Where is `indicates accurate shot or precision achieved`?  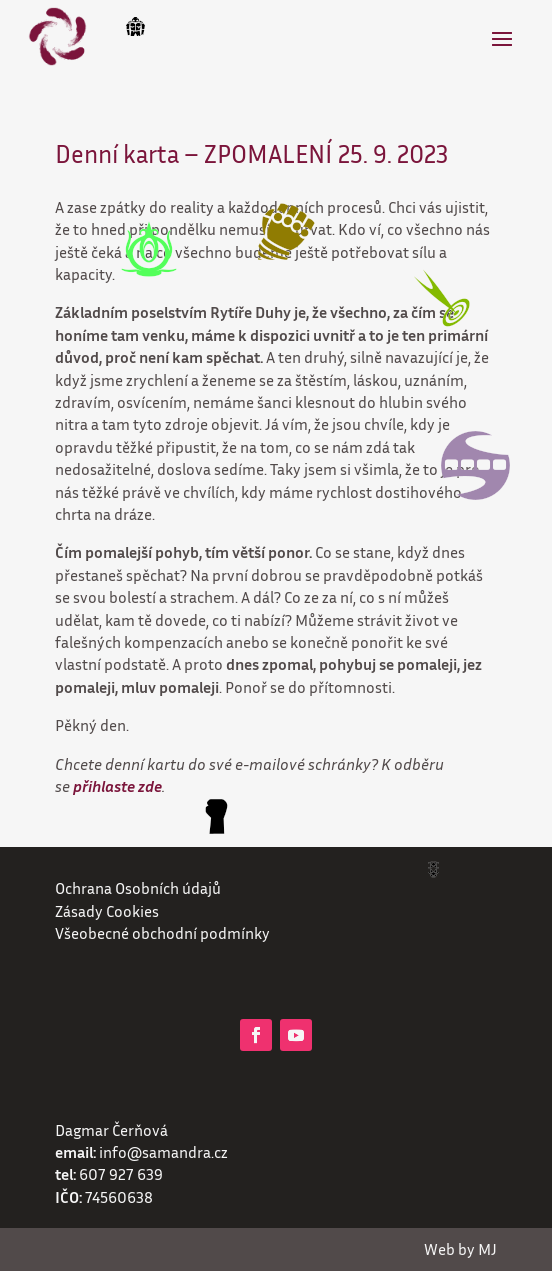 indicates accurate shot or precision achieved is located at coordinates (441, 298).